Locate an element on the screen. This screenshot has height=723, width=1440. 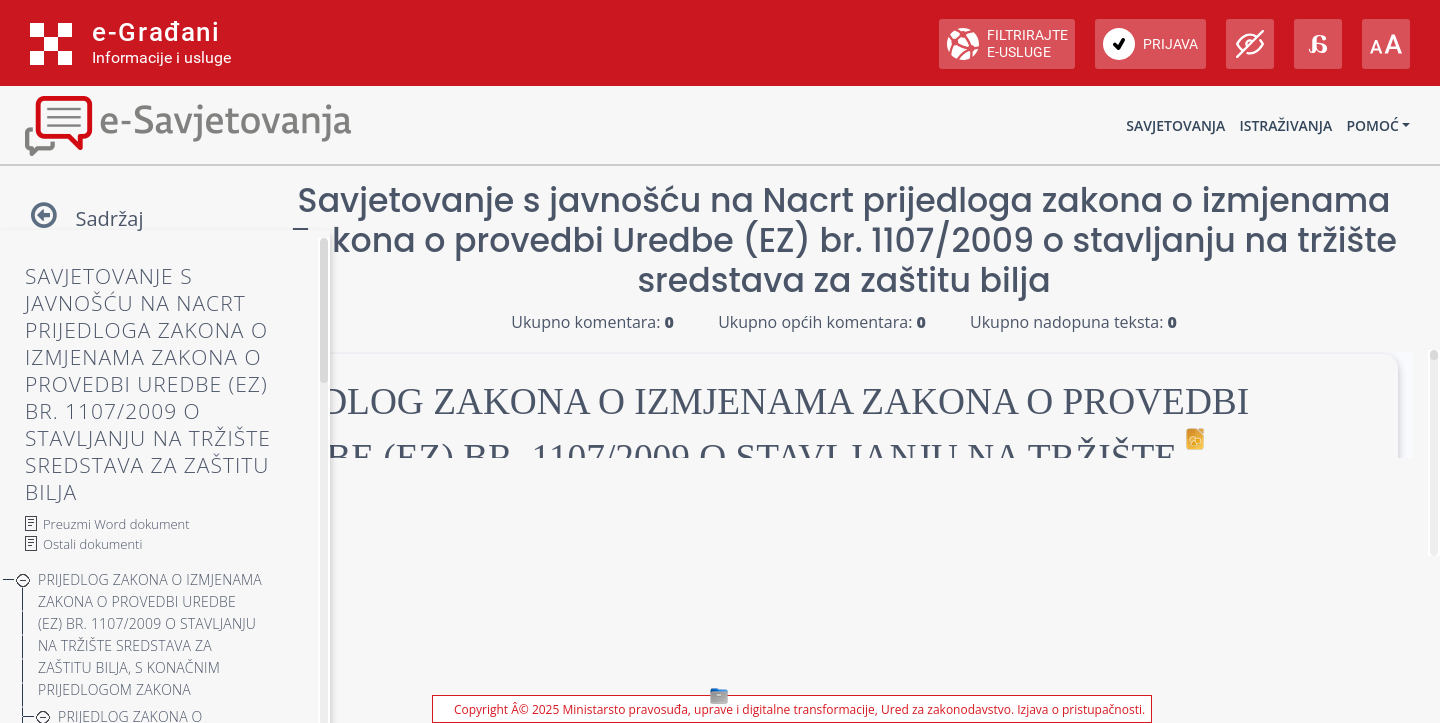
open the nautilus file manager is located at coordinates (719, 696).